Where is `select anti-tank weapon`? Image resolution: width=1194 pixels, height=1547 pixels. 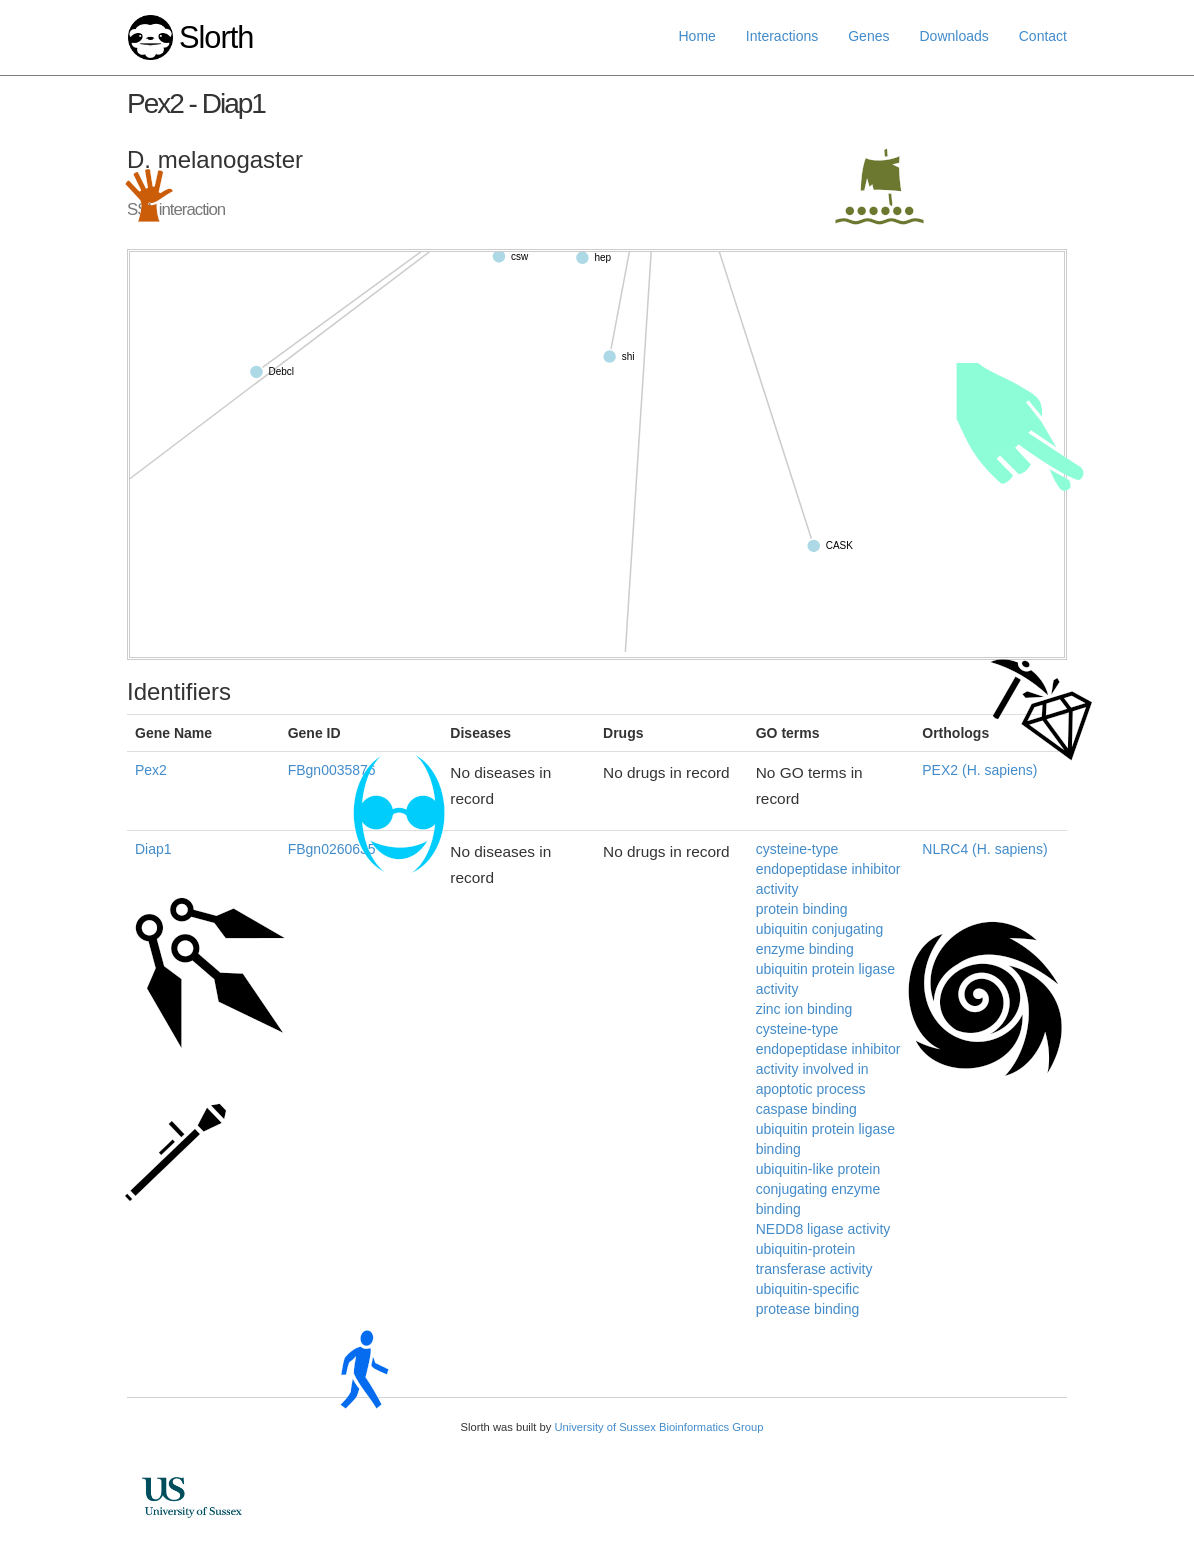
select anti-tank weapon is located at coordinates (175, 1152).